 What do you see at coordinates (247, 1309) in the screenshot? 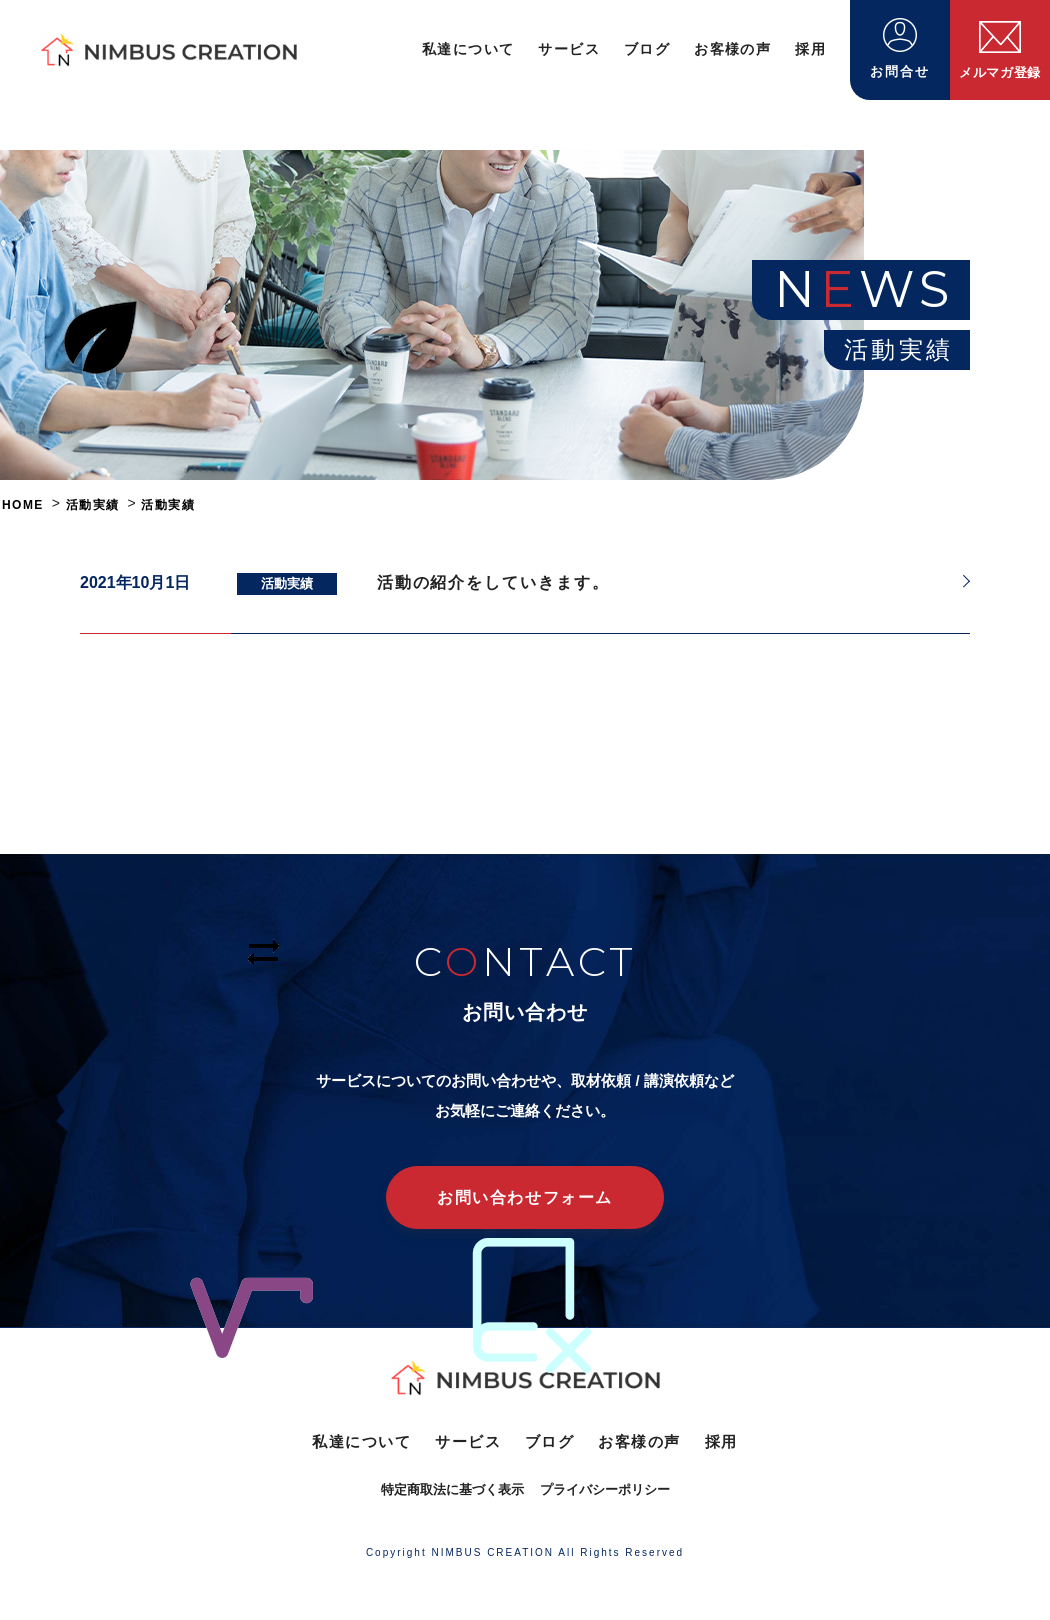
I see `insert square root symbol` at bounding box center [247, 1309].